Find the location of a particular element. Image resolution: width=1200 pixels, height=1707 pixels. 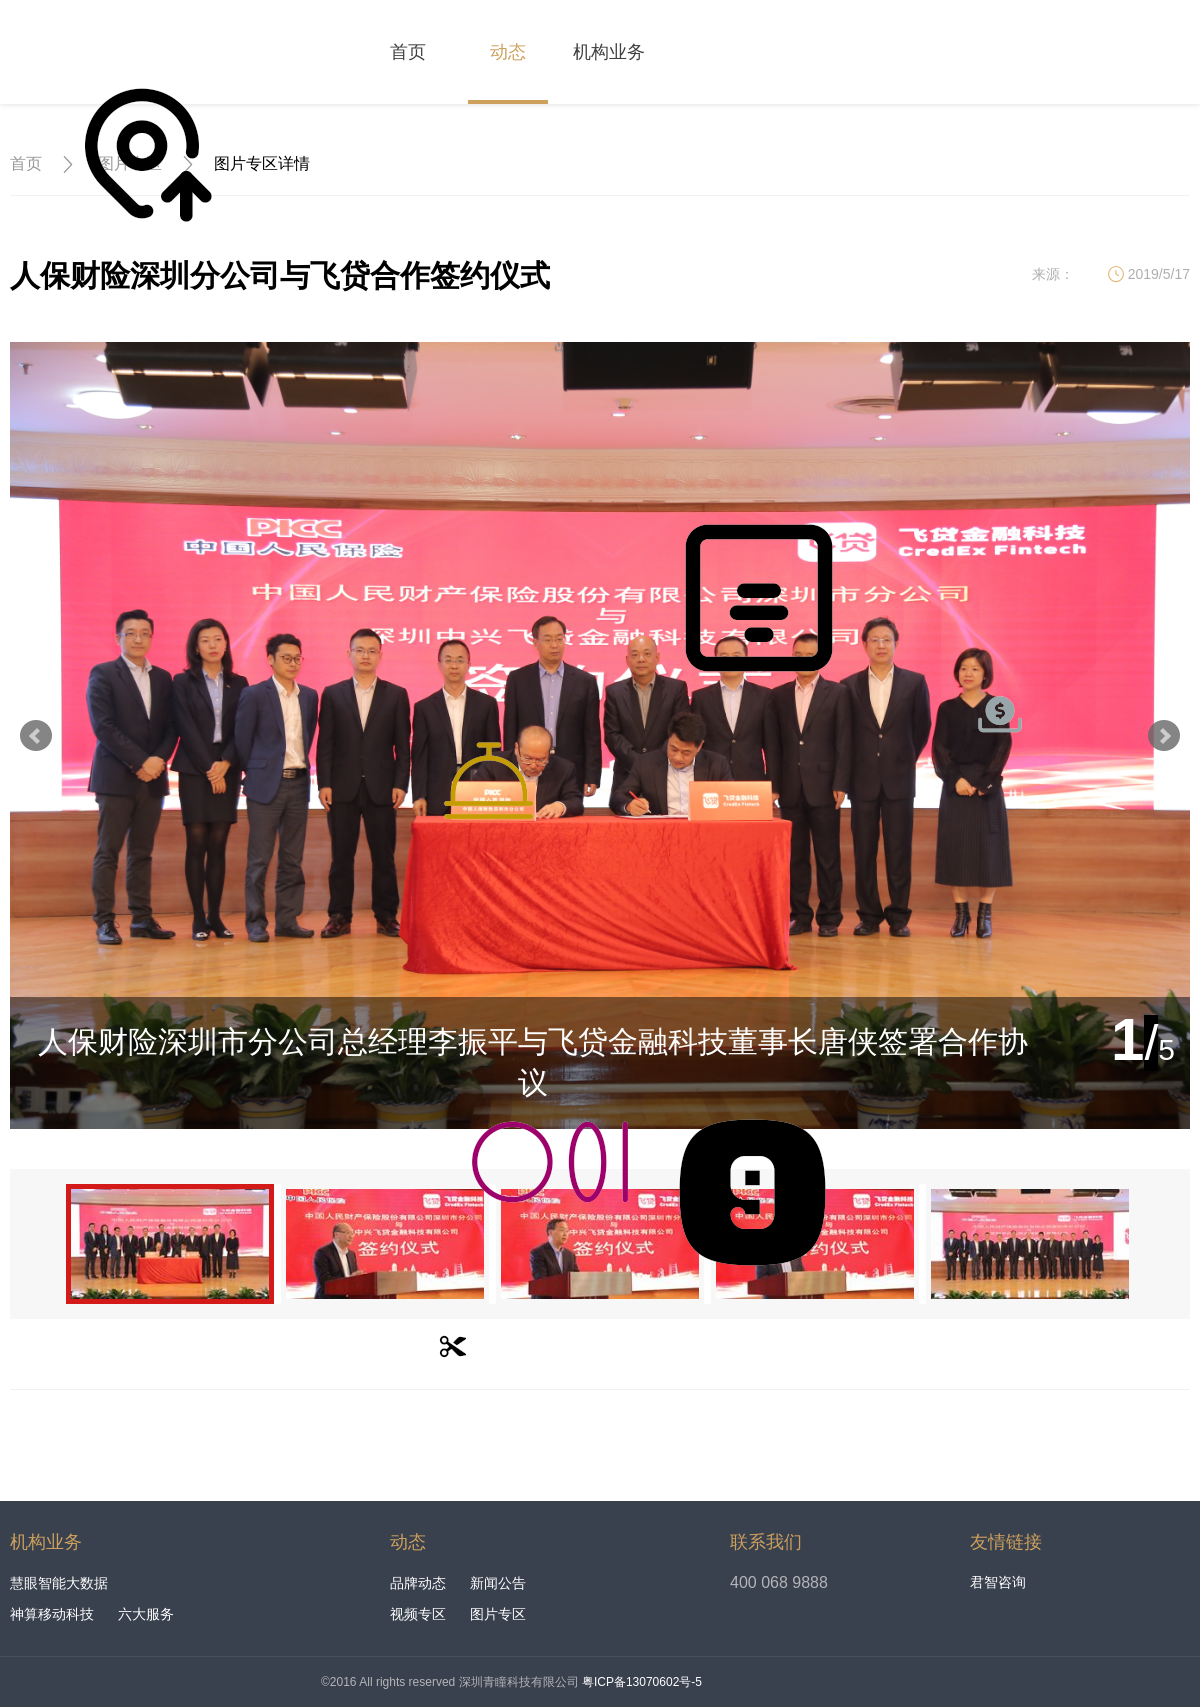

make a donation is located at coordinates (1000, 713).